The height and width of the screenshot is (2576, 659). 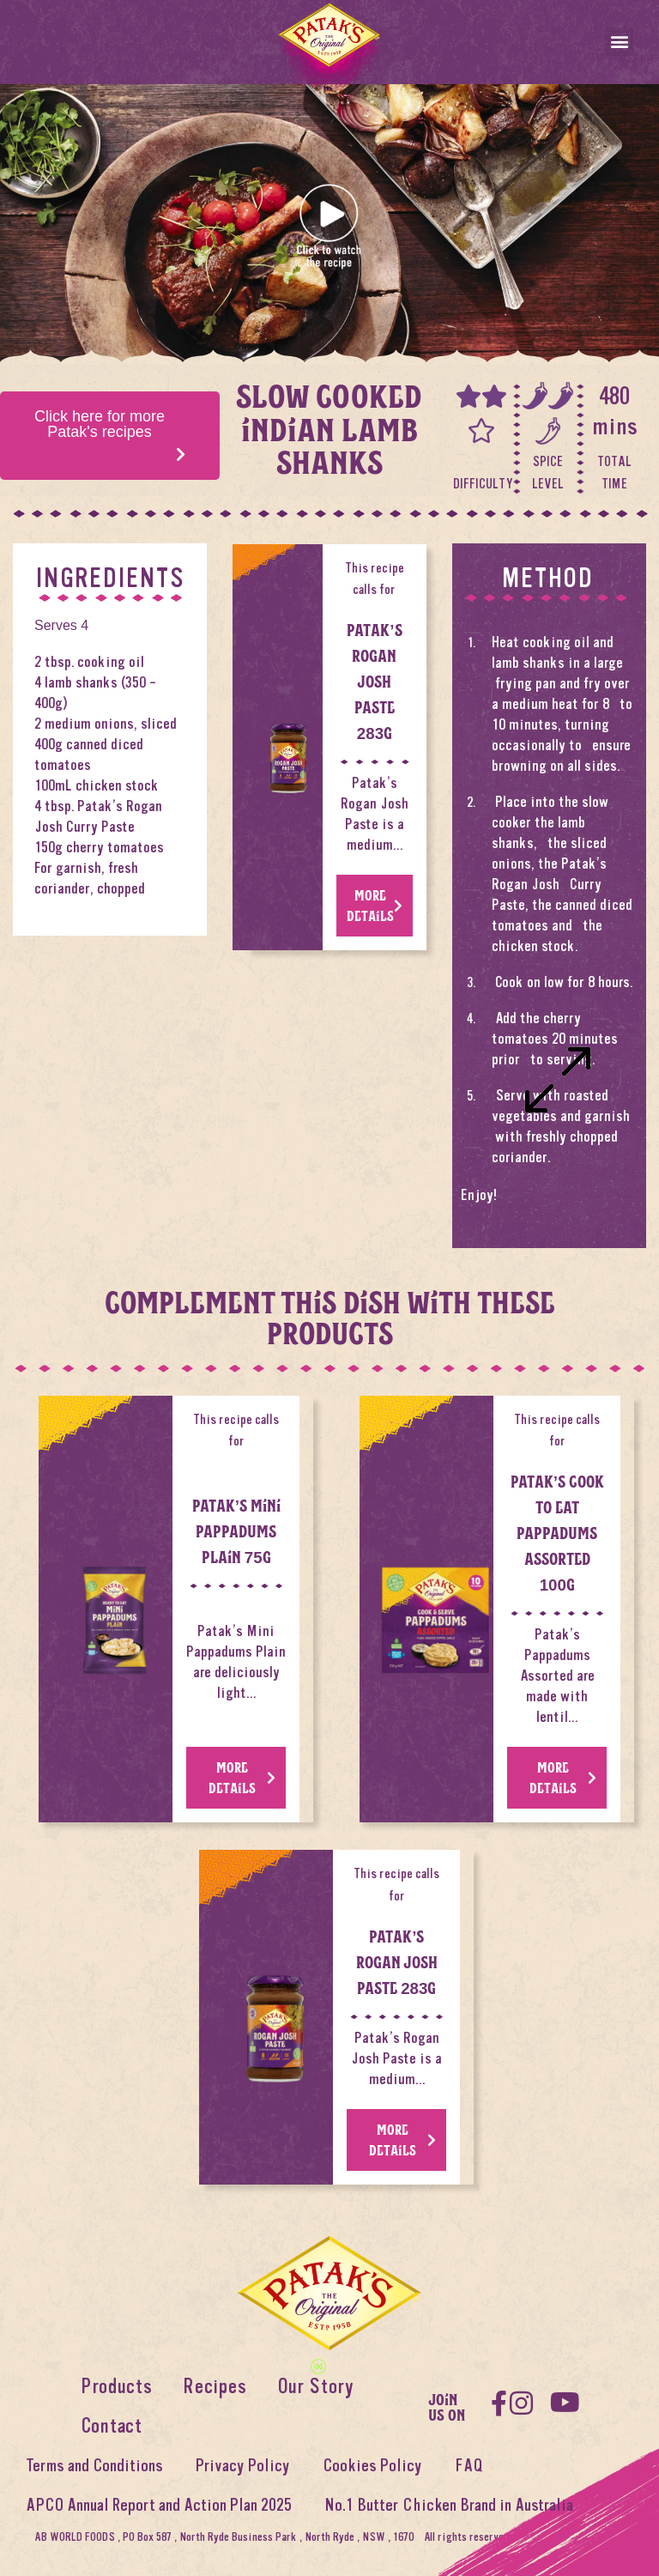 I want to click on rewind or skip backward in media playback, so click(x=318, y=2367).